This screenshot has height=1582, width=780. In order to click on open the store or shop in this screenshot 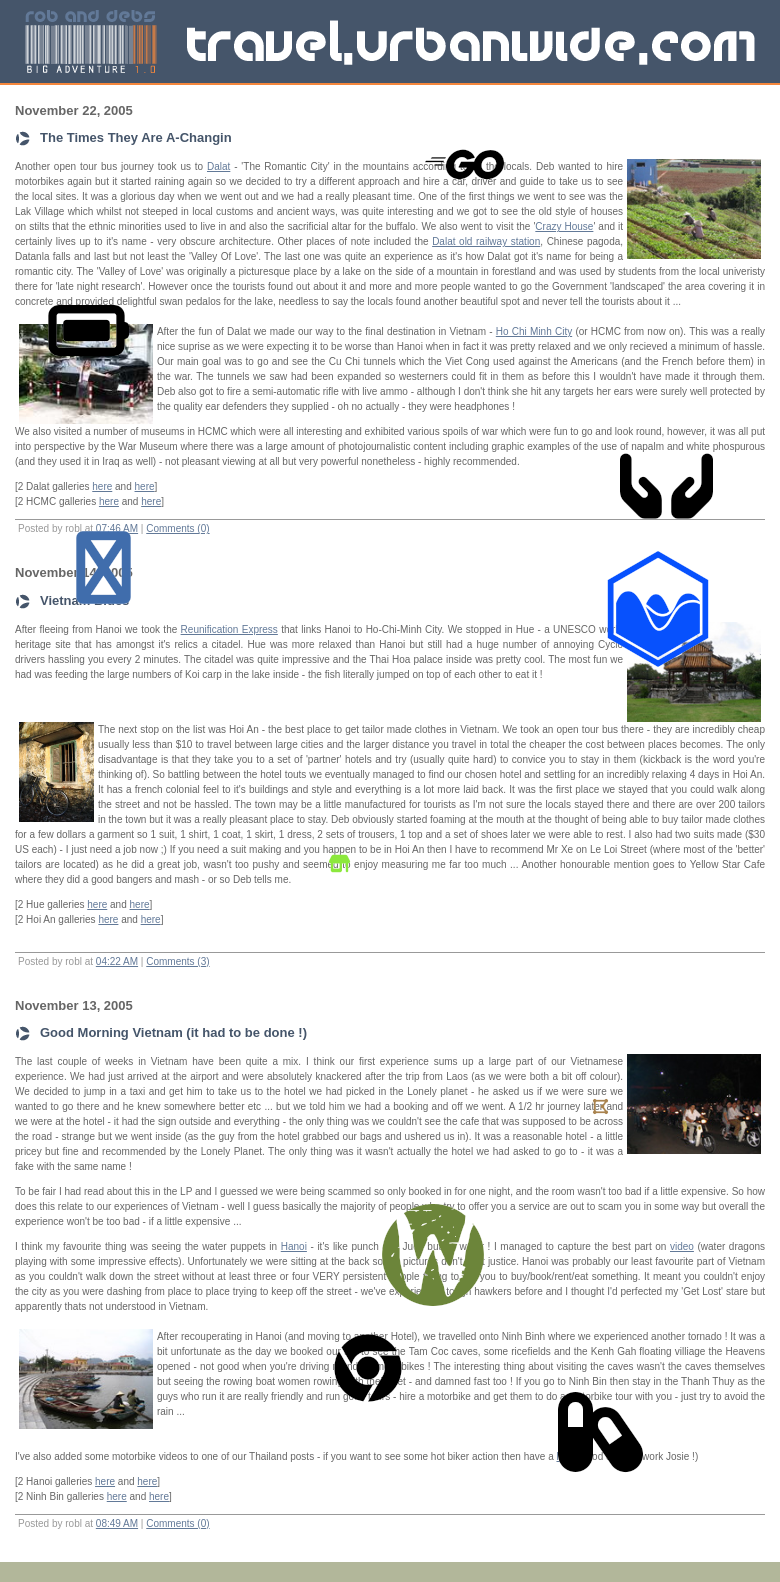, I will do `click(339, 863)`.